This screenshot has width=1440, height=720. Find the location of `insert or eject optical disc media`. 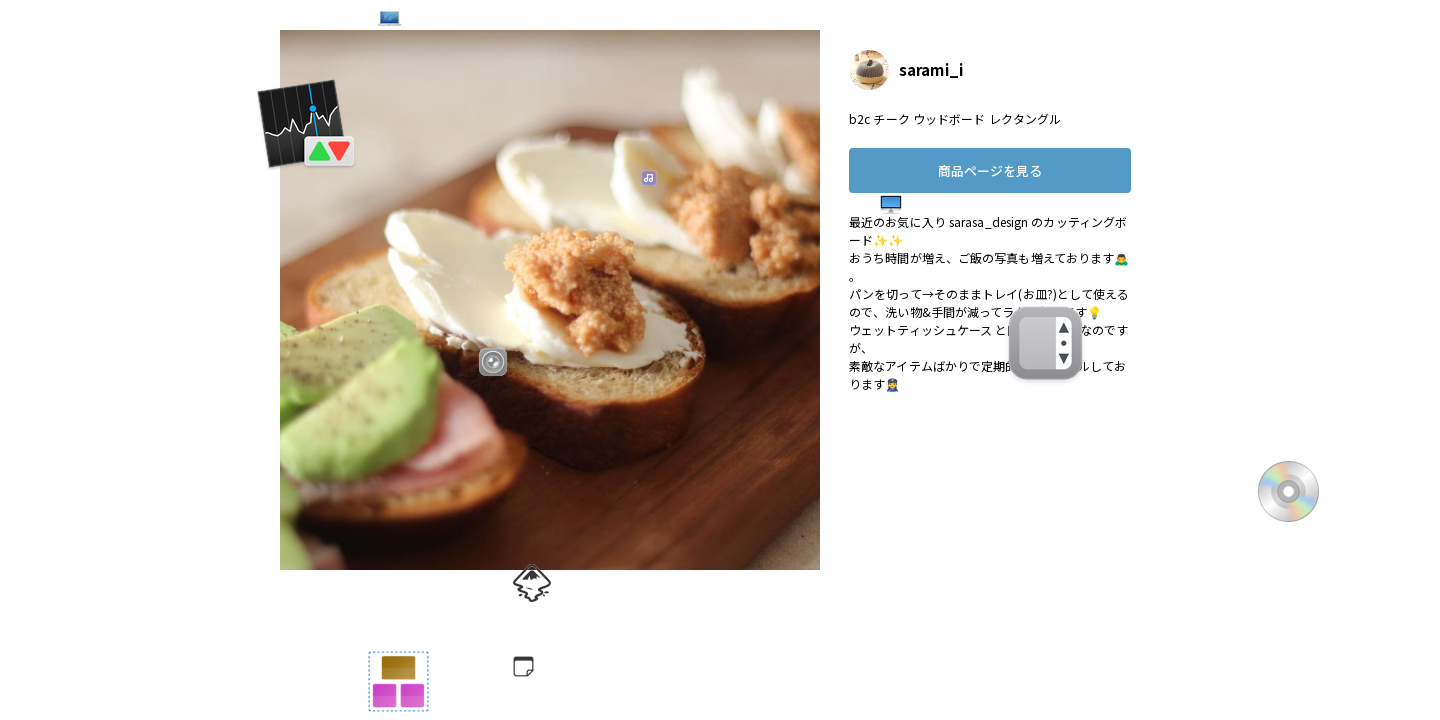

insert or eject optical disc media is located at coordinates (1288, 491).